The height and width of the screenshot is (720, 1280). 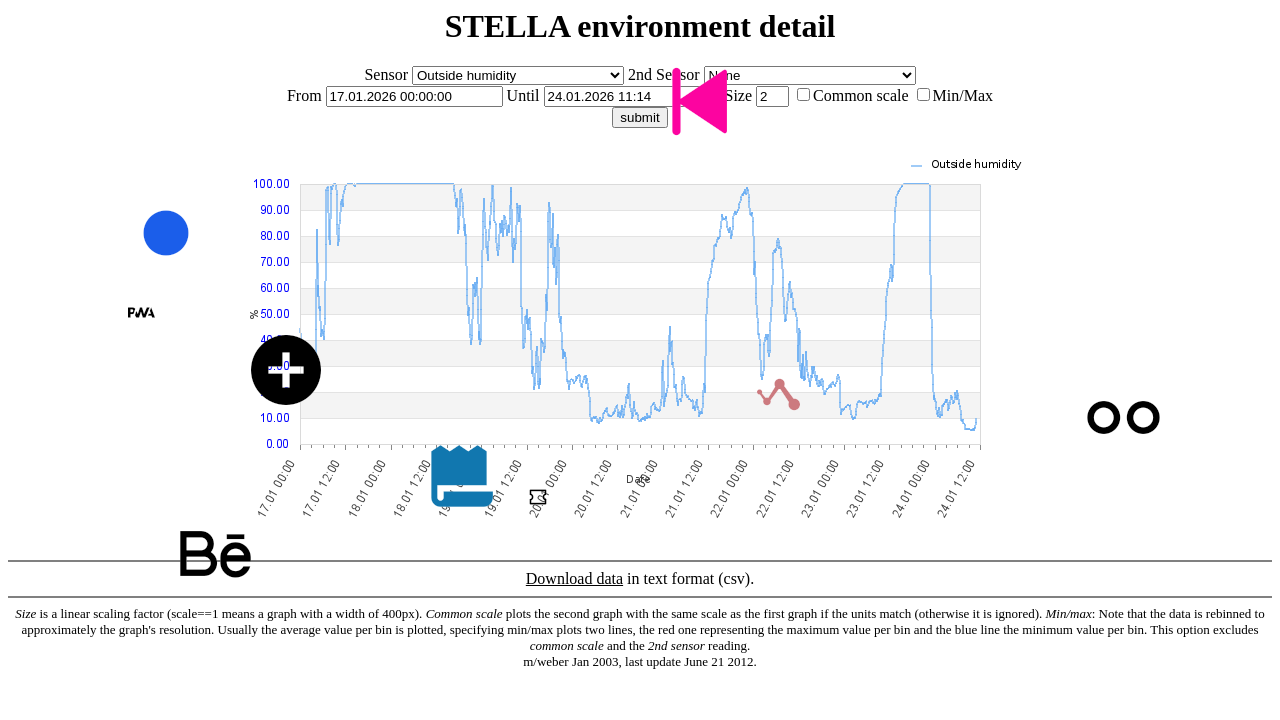 I want to click on view your tickets or passes, so click(x=538, y=497).